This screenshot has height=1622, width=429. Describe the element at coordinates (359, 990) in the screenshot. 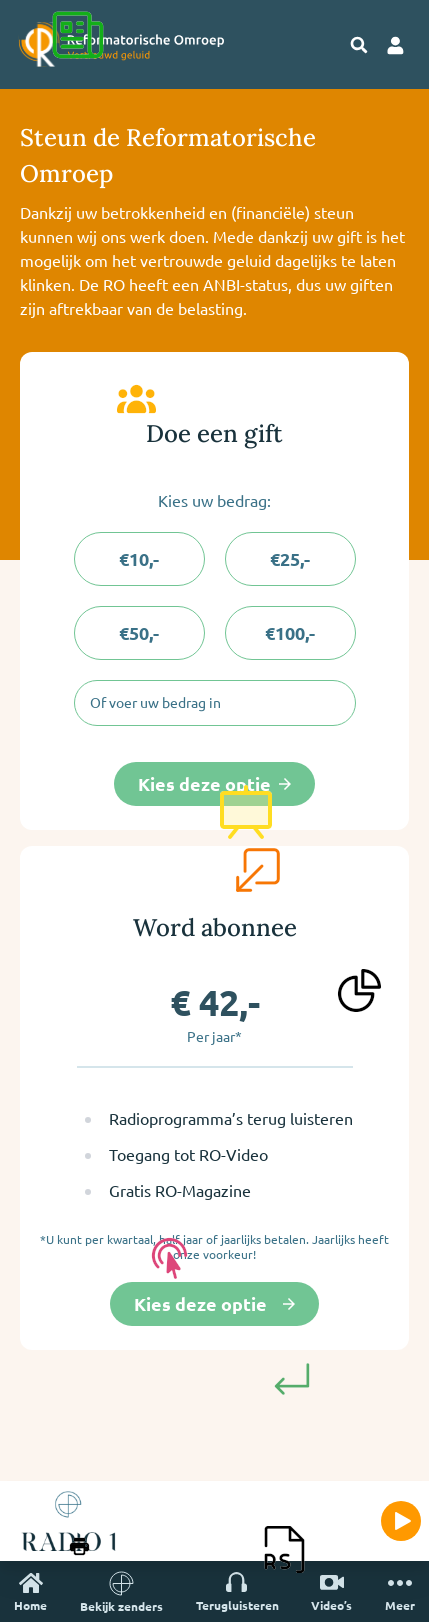

I see `view analytics or statistics breakdown` at that location.